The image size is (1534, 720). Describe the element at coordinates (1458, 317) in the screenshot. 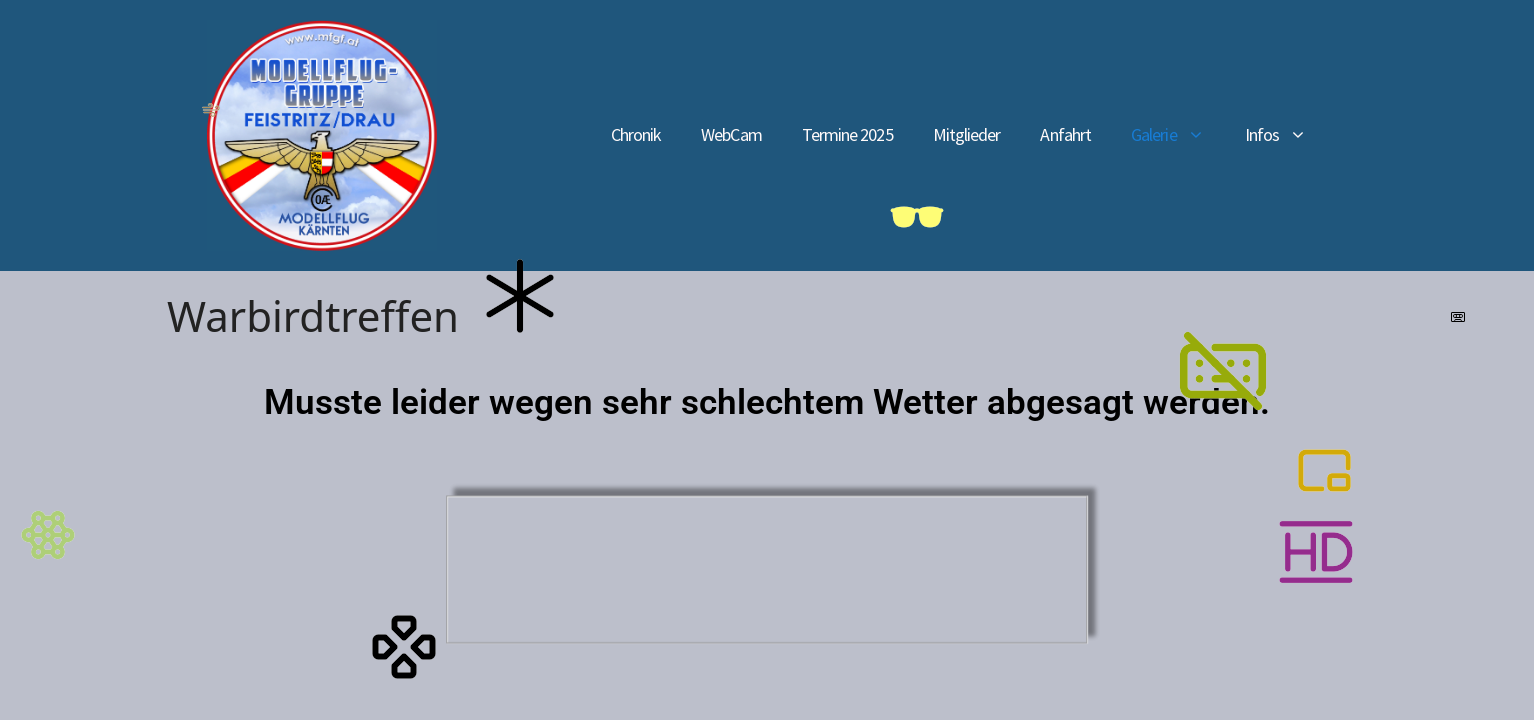

I see `access audio recordings or voice memos` at that location.